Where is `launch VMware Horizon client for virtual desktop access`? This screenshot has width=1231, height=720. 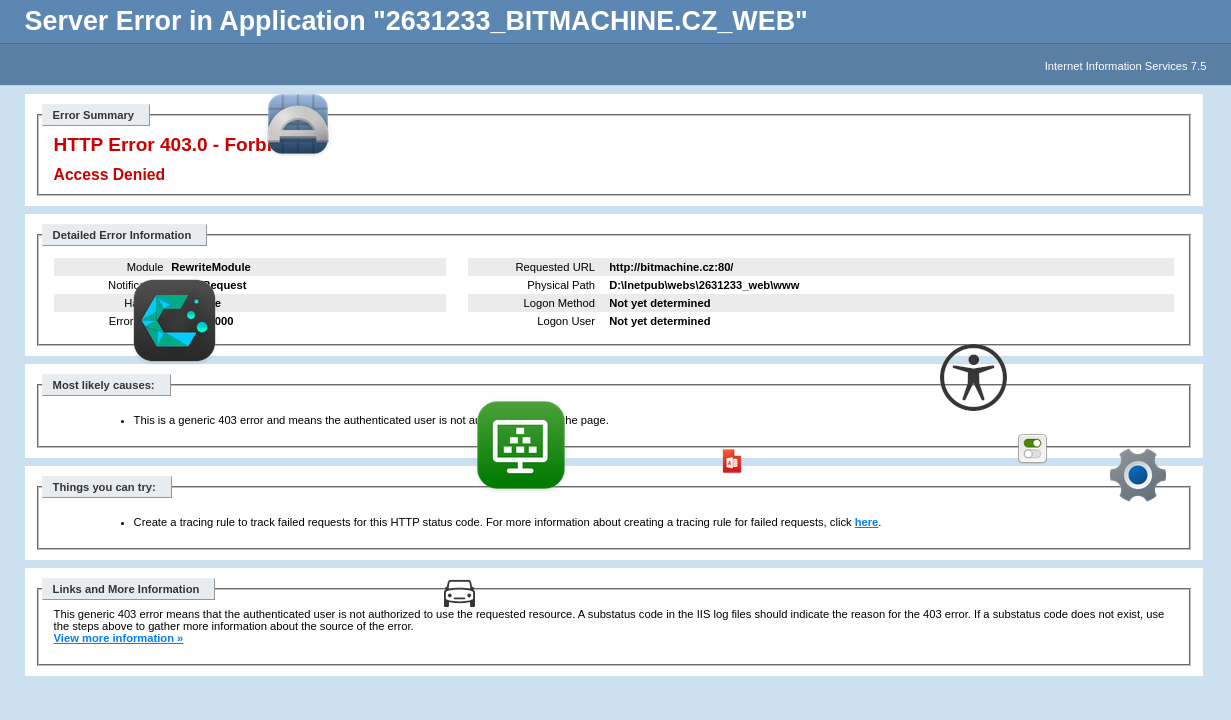 launch VMware Horizon client for virtual desktop access is located at coordinates (521, 445).